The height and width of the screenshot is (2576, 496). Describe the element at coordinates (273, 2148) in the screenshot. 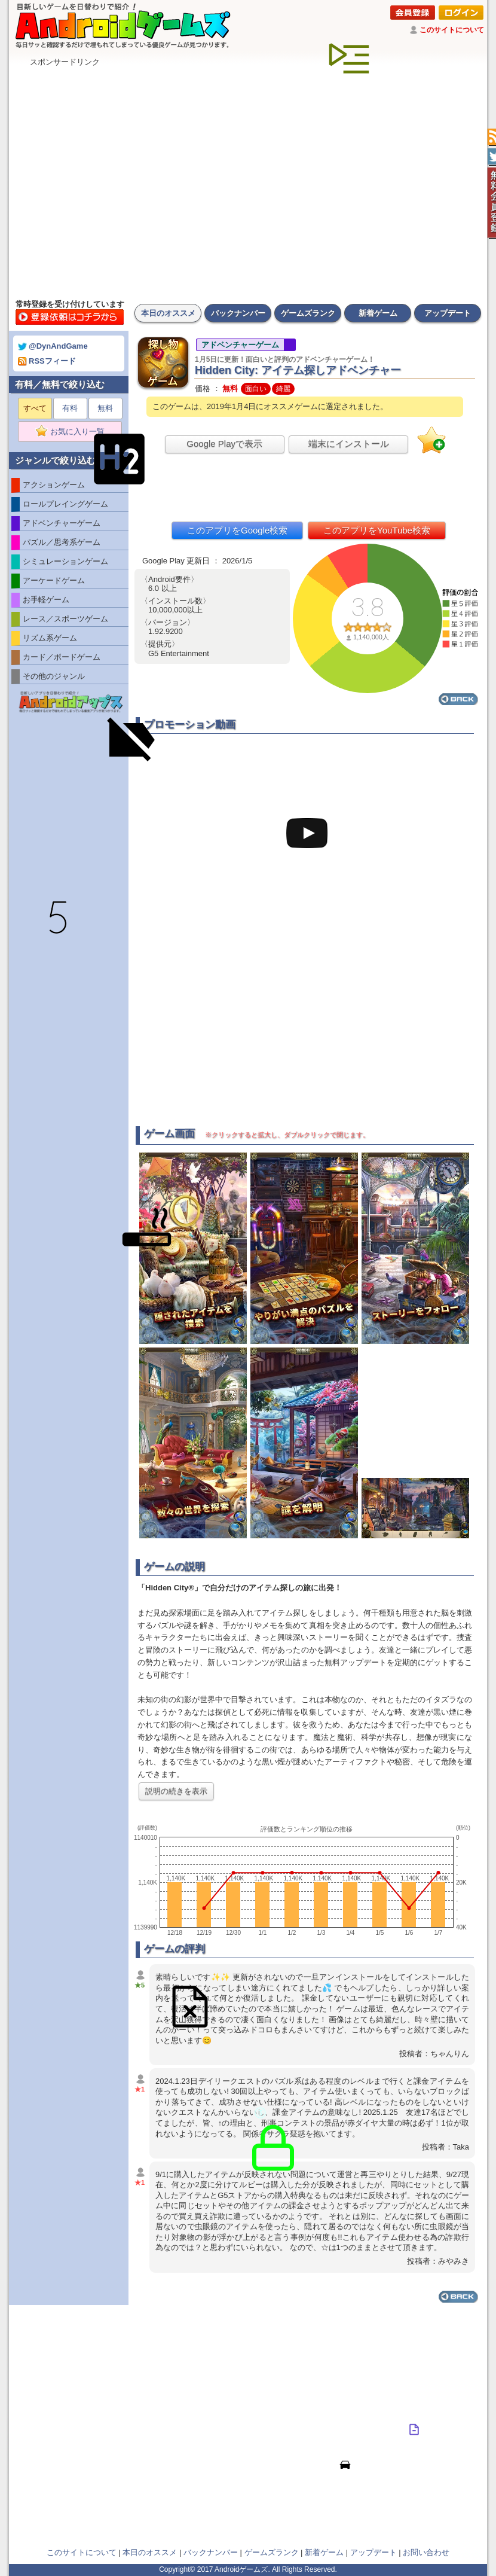

I see `lock or secure this item` at that location.